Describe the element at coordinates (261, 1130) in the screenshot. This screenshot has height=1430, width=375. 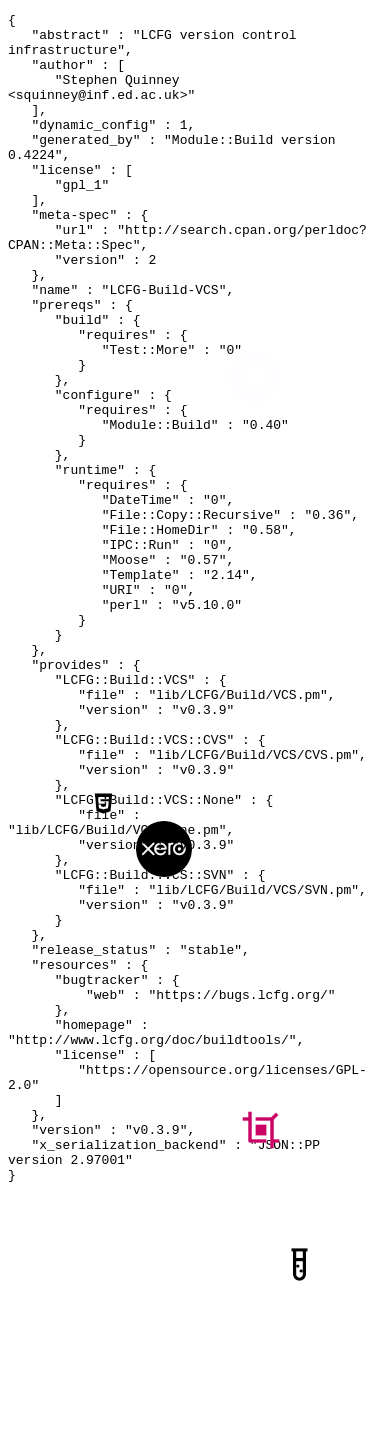
I see `crop an image or photo` at that location.